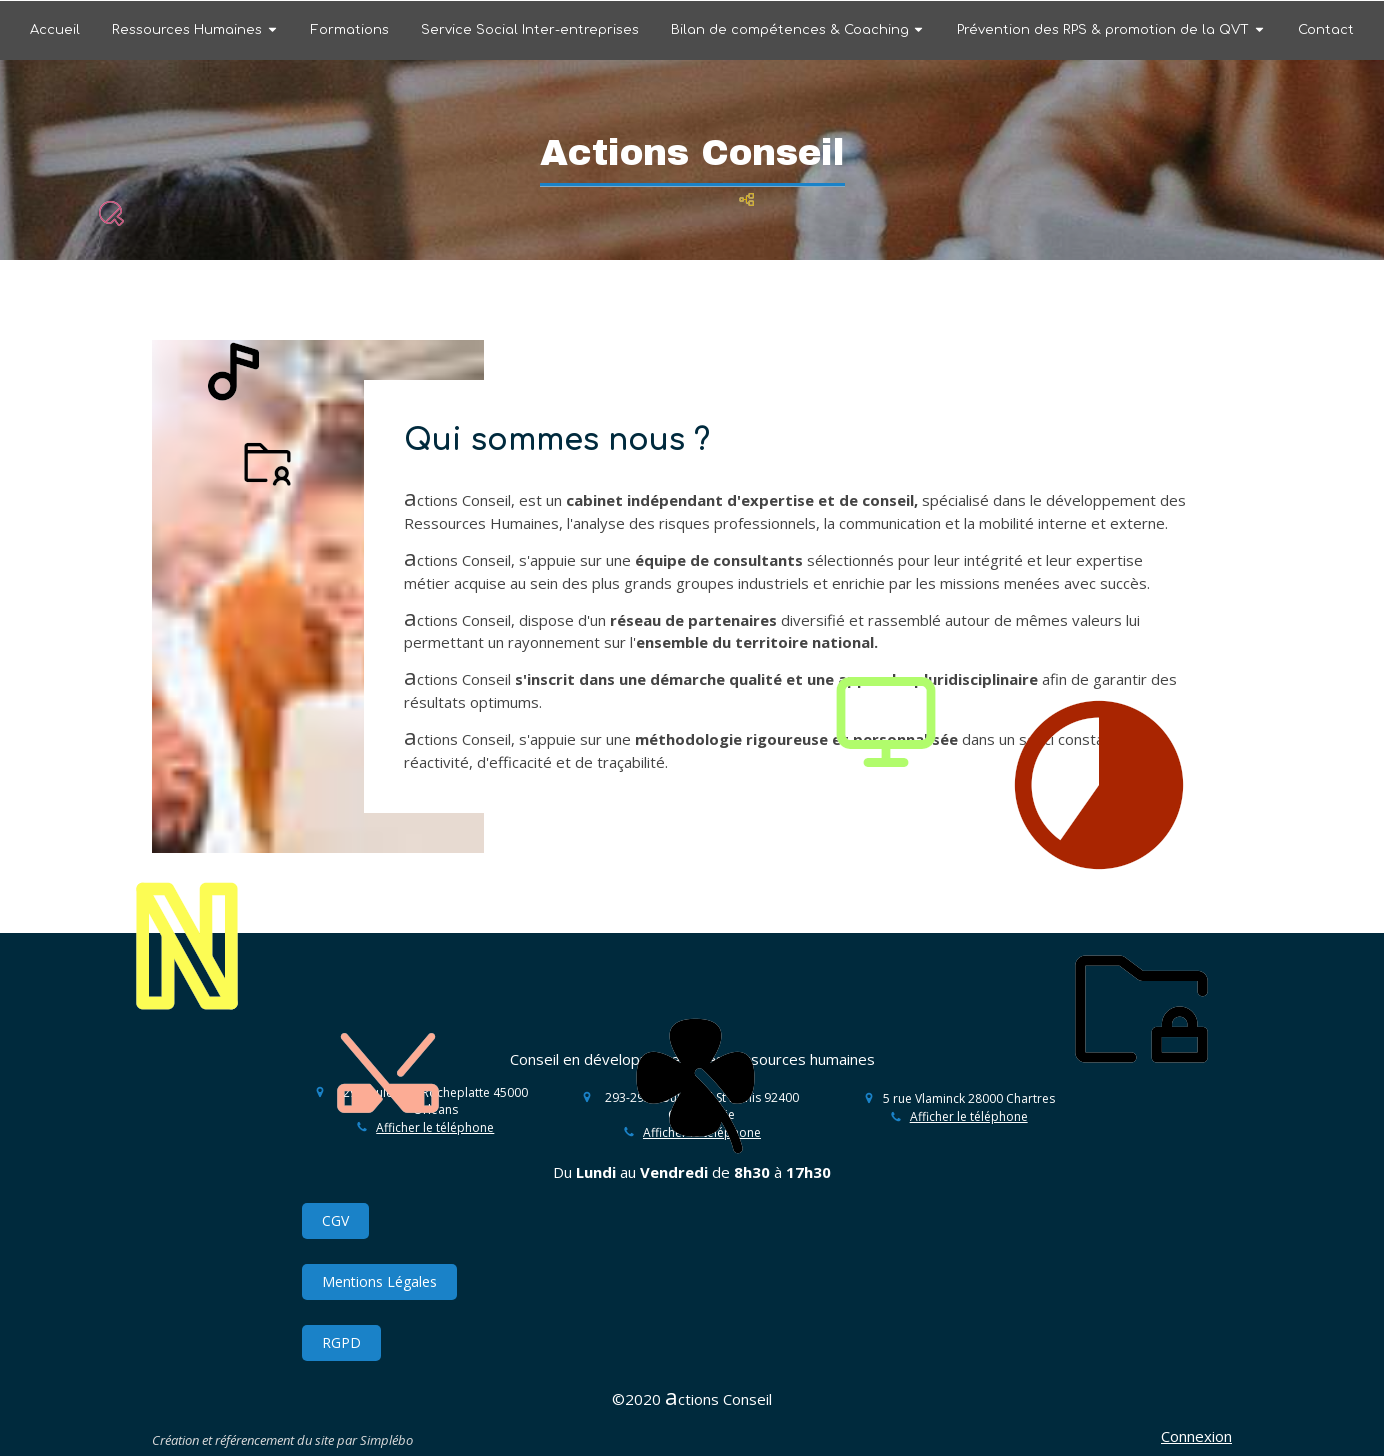  I want to click on open Netflix app, so click(187, 946).